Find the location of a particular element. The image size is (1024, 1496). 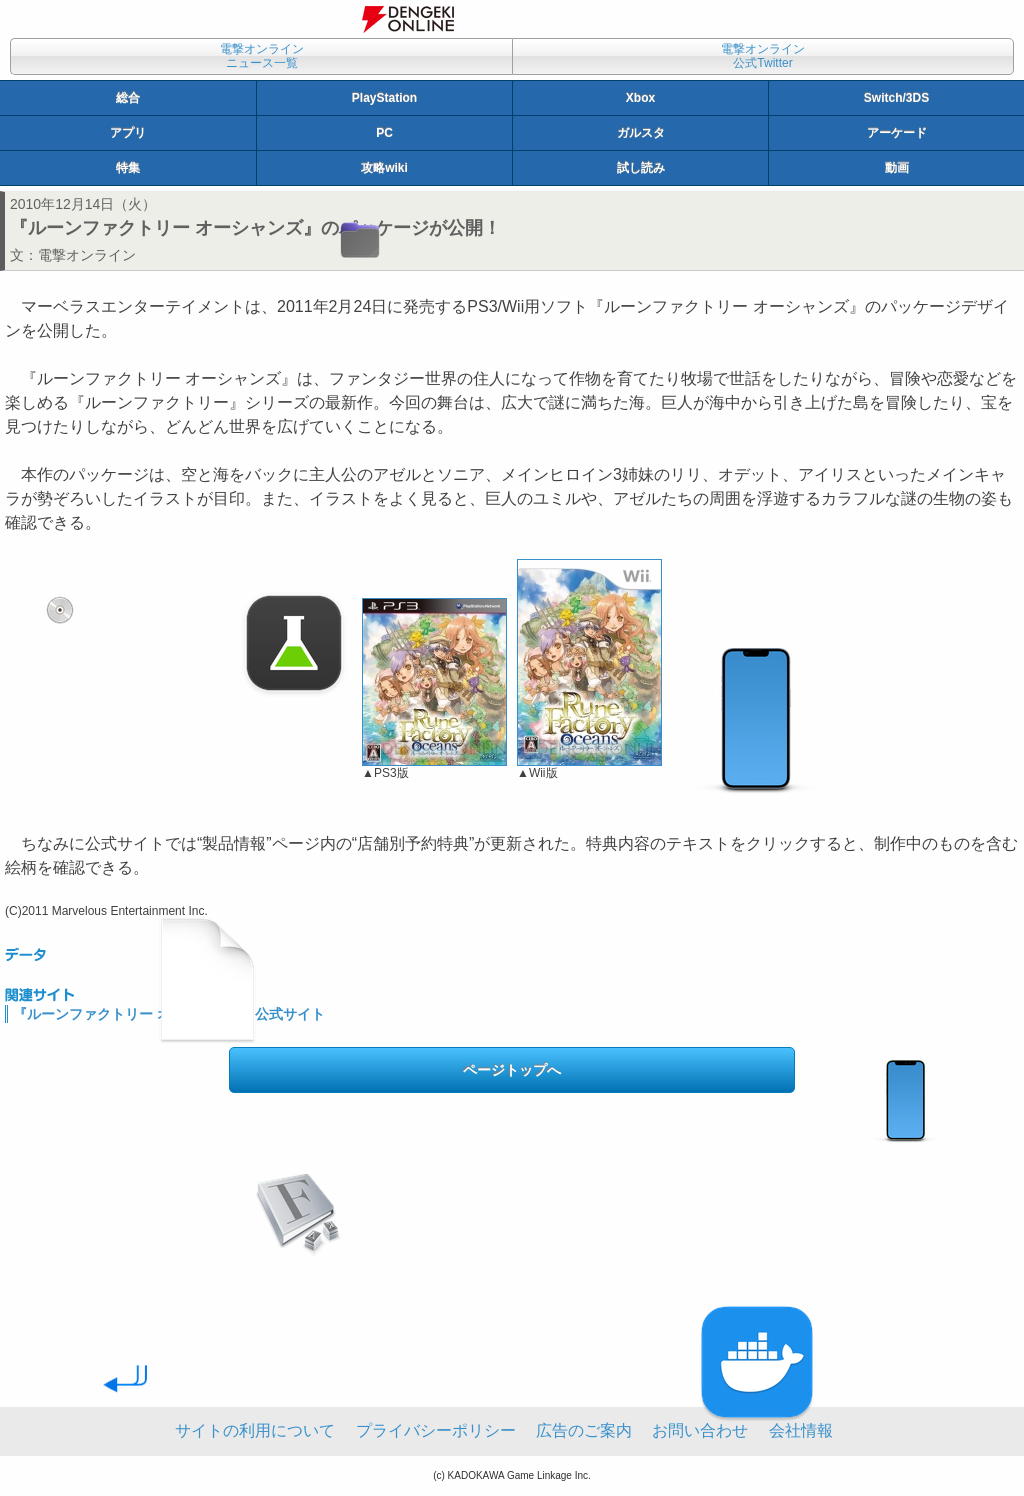

iPhone 13 Pro device icon is located at coordinates (756, 721).